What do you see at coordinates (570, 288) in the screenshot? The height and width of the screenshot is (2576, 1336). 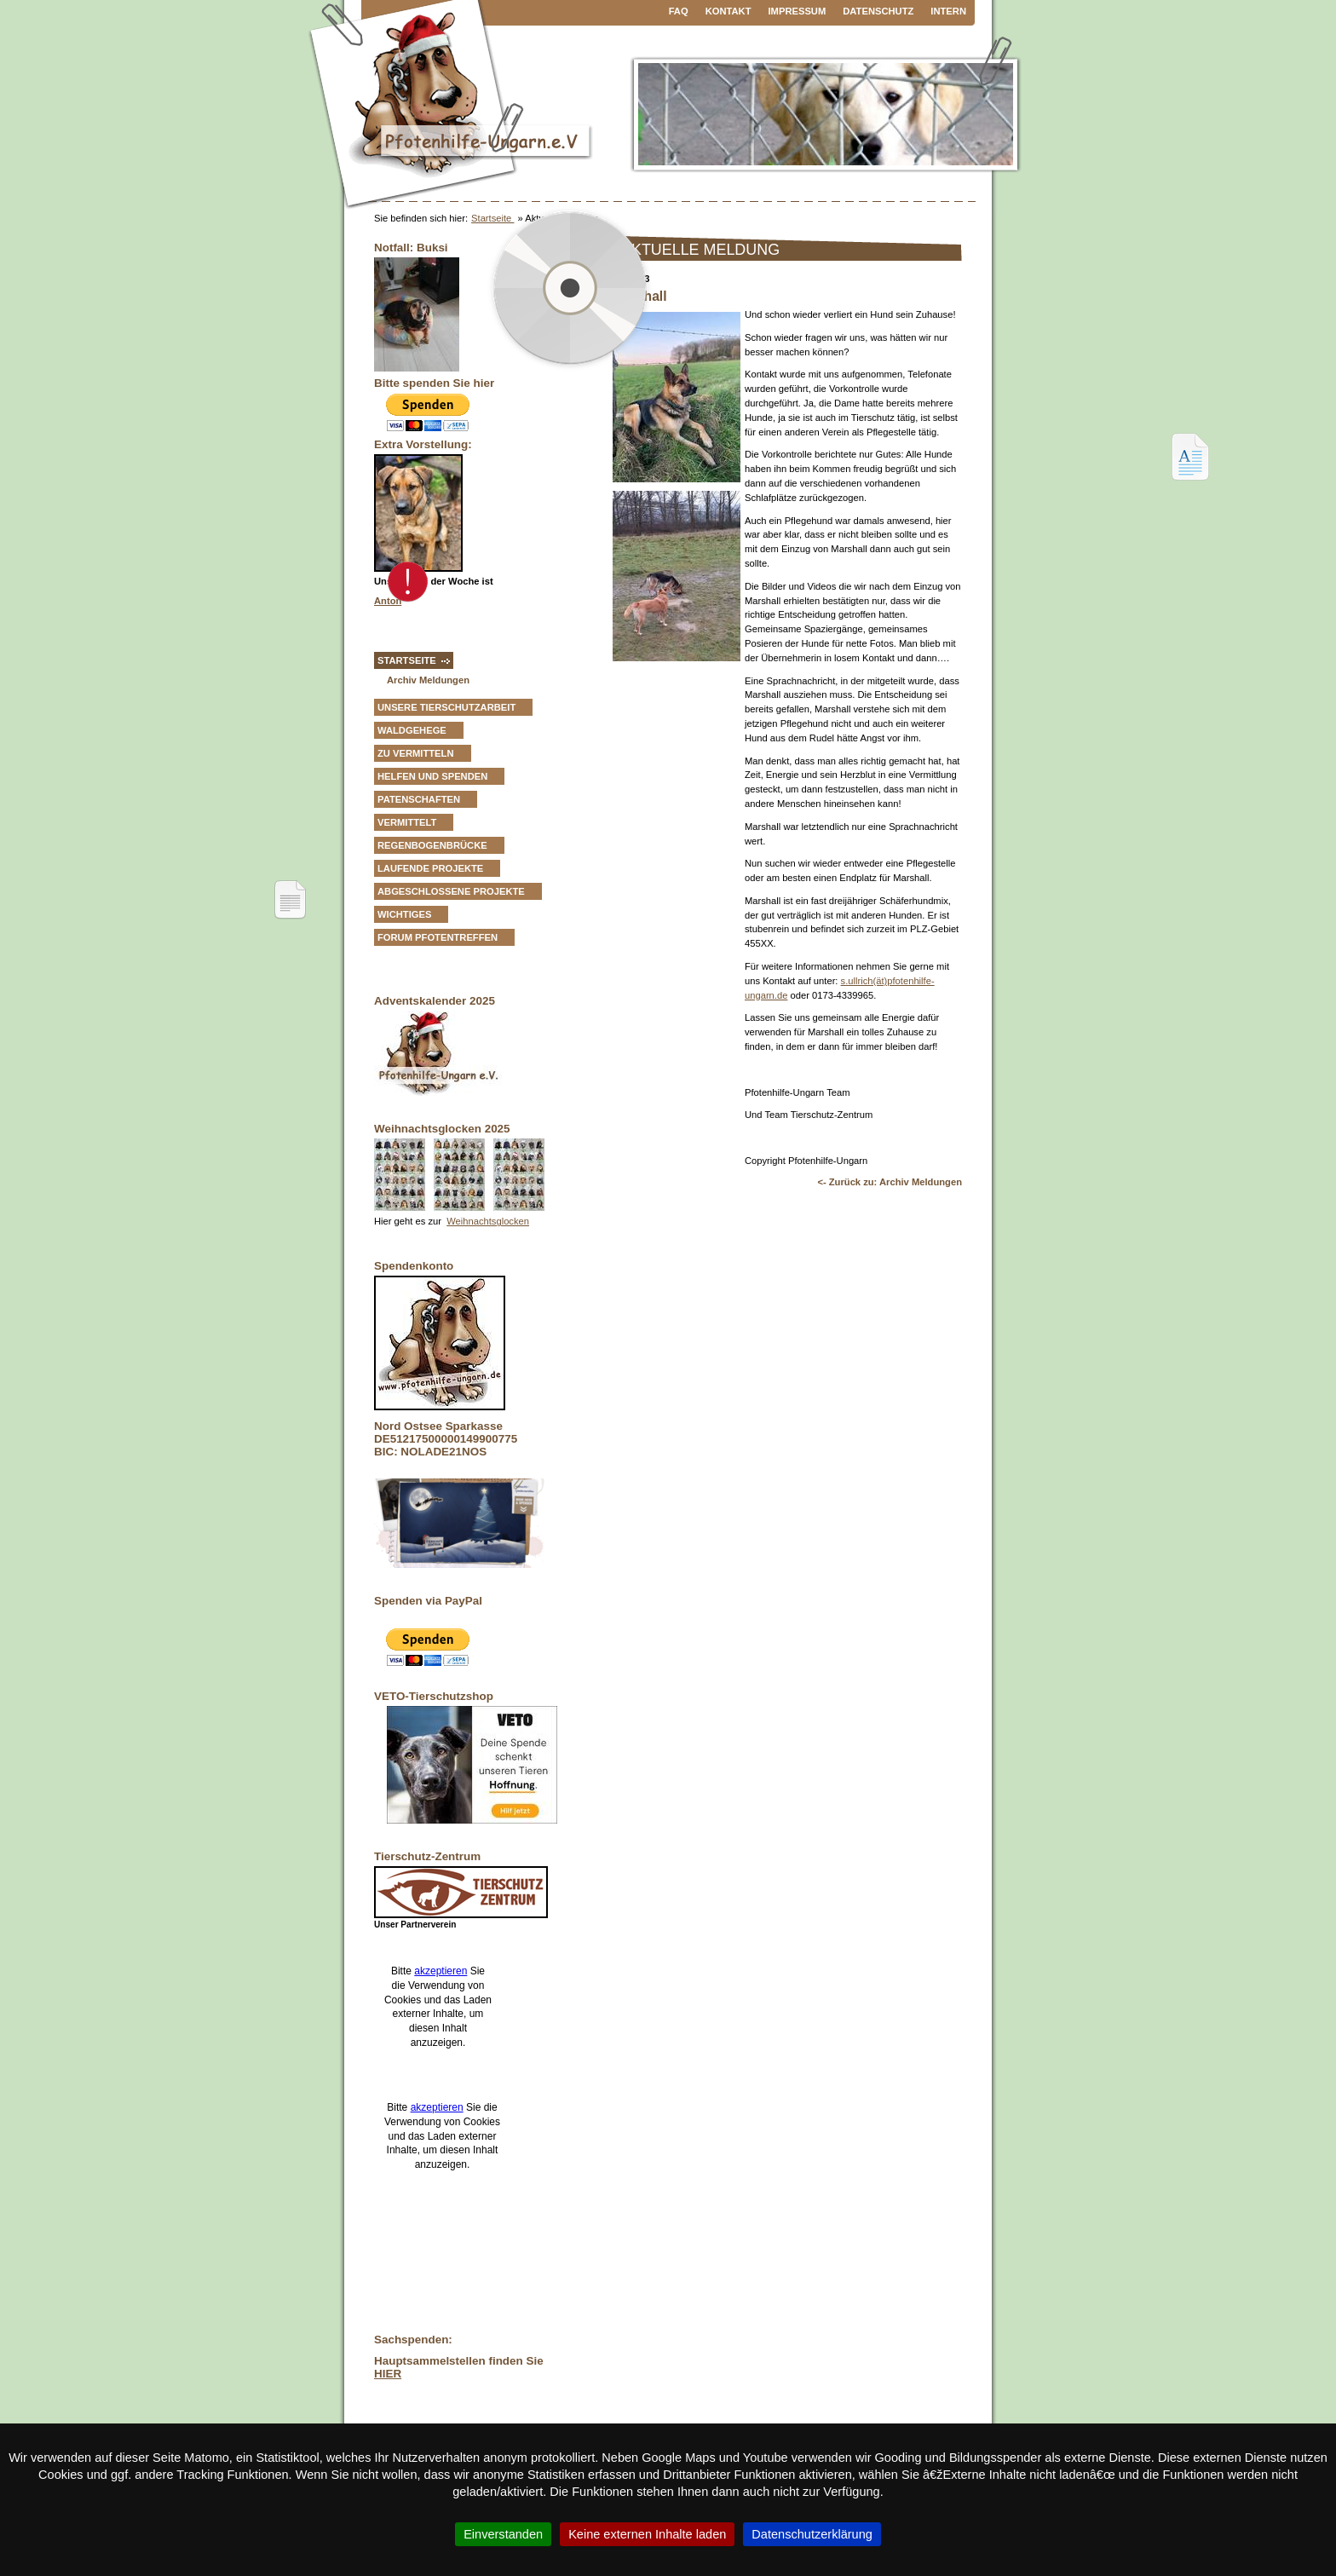 I see `access DVD-RW drive or disc` at bounding box center [570, 288].